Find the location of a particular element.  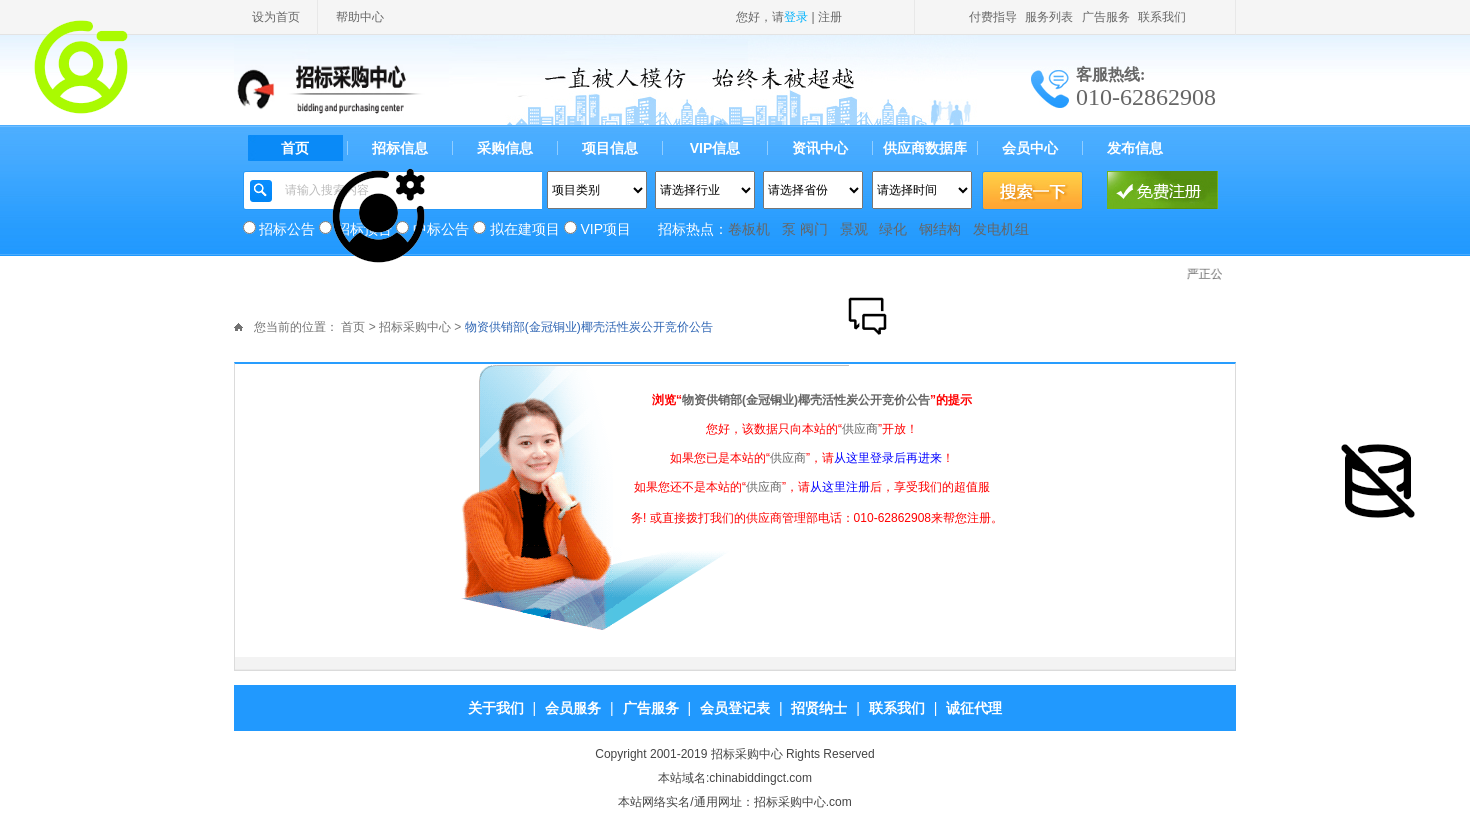

open discussion thread or comments is located at coordinates (867, 316).